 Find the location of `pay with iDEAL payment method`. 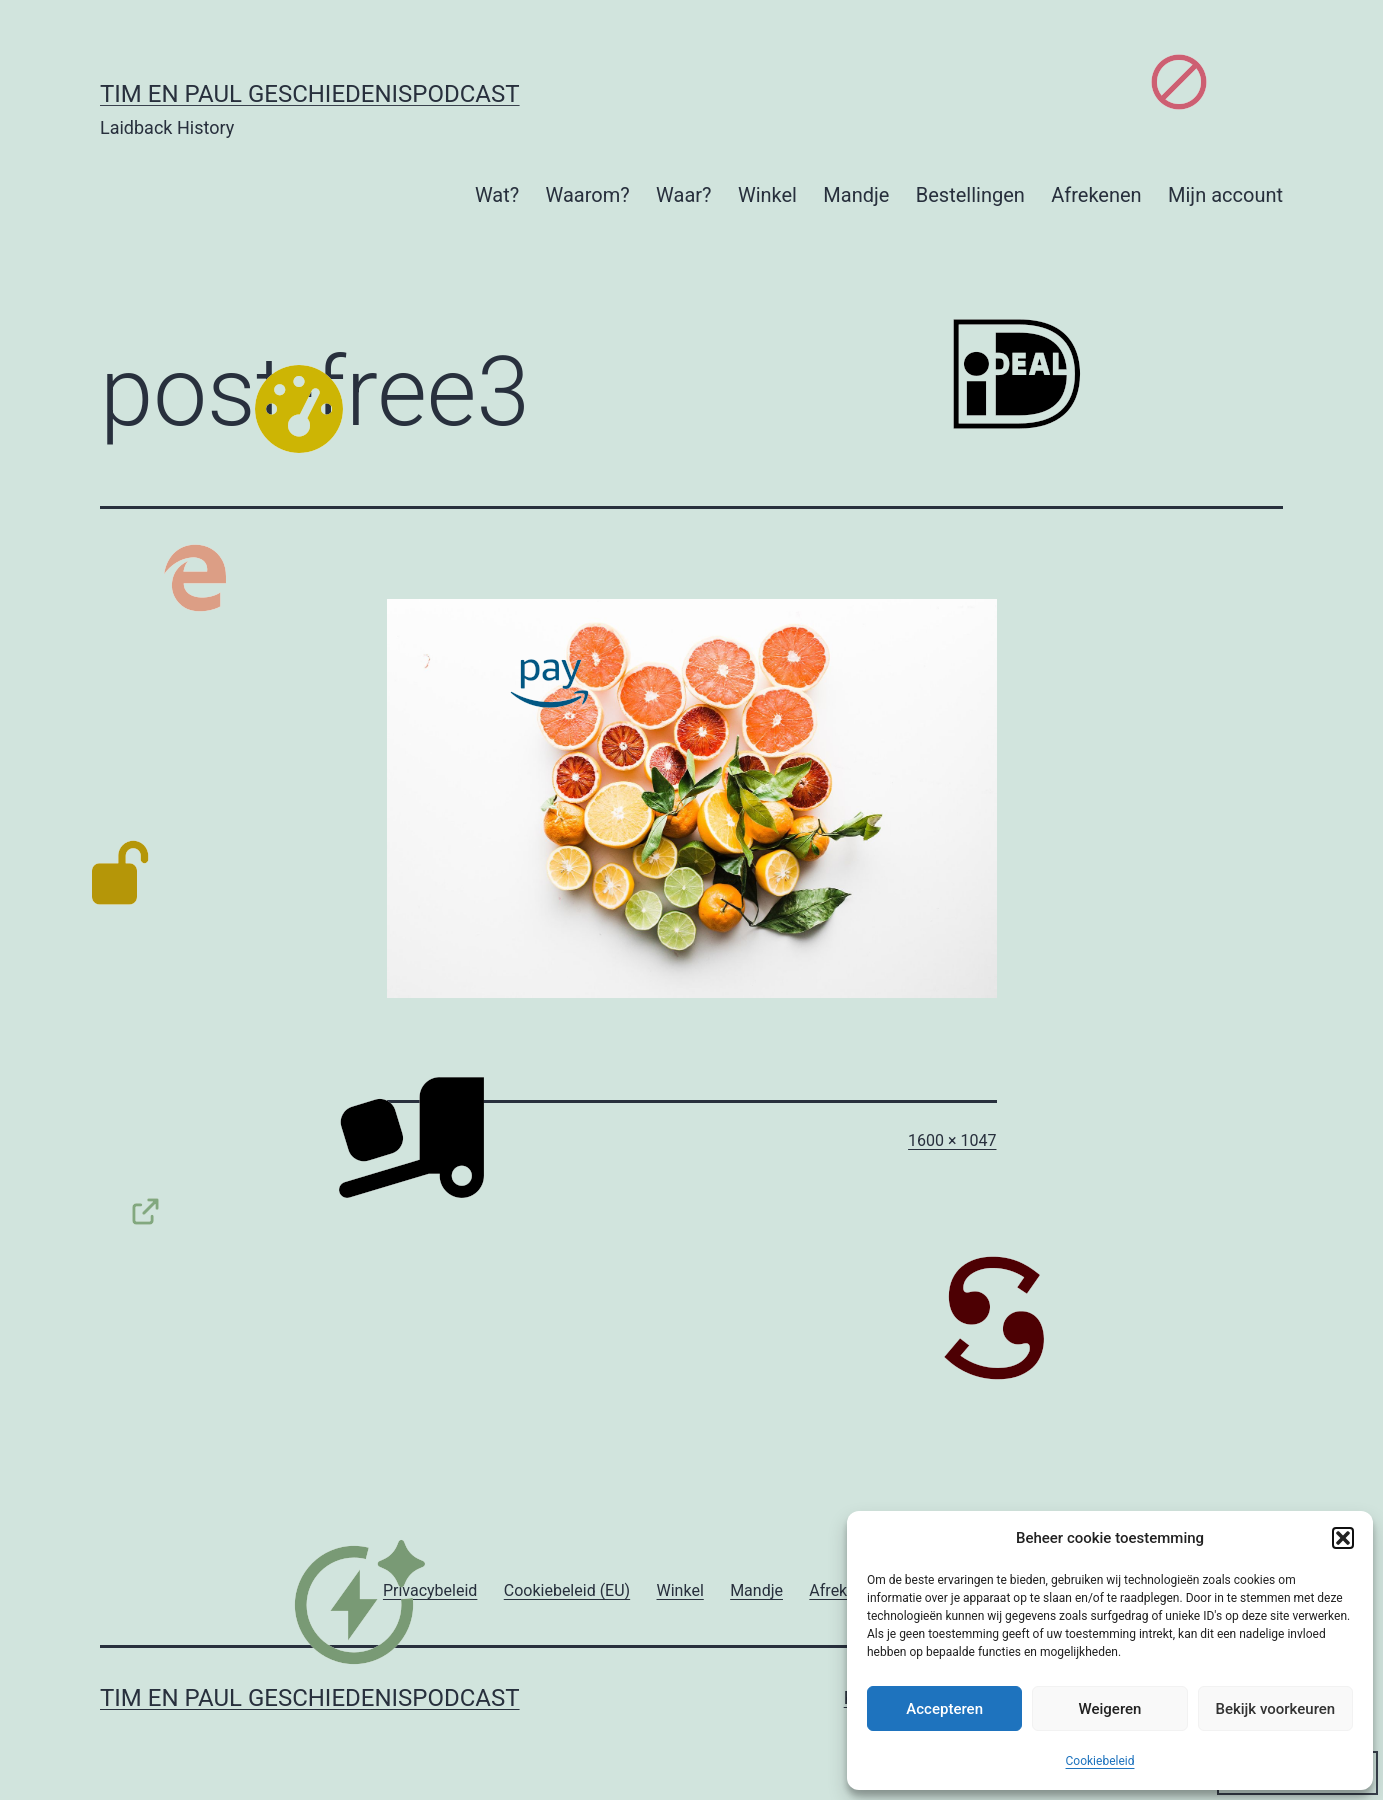

pay with iDEAL payment method is located at coordinates (1016, 374).